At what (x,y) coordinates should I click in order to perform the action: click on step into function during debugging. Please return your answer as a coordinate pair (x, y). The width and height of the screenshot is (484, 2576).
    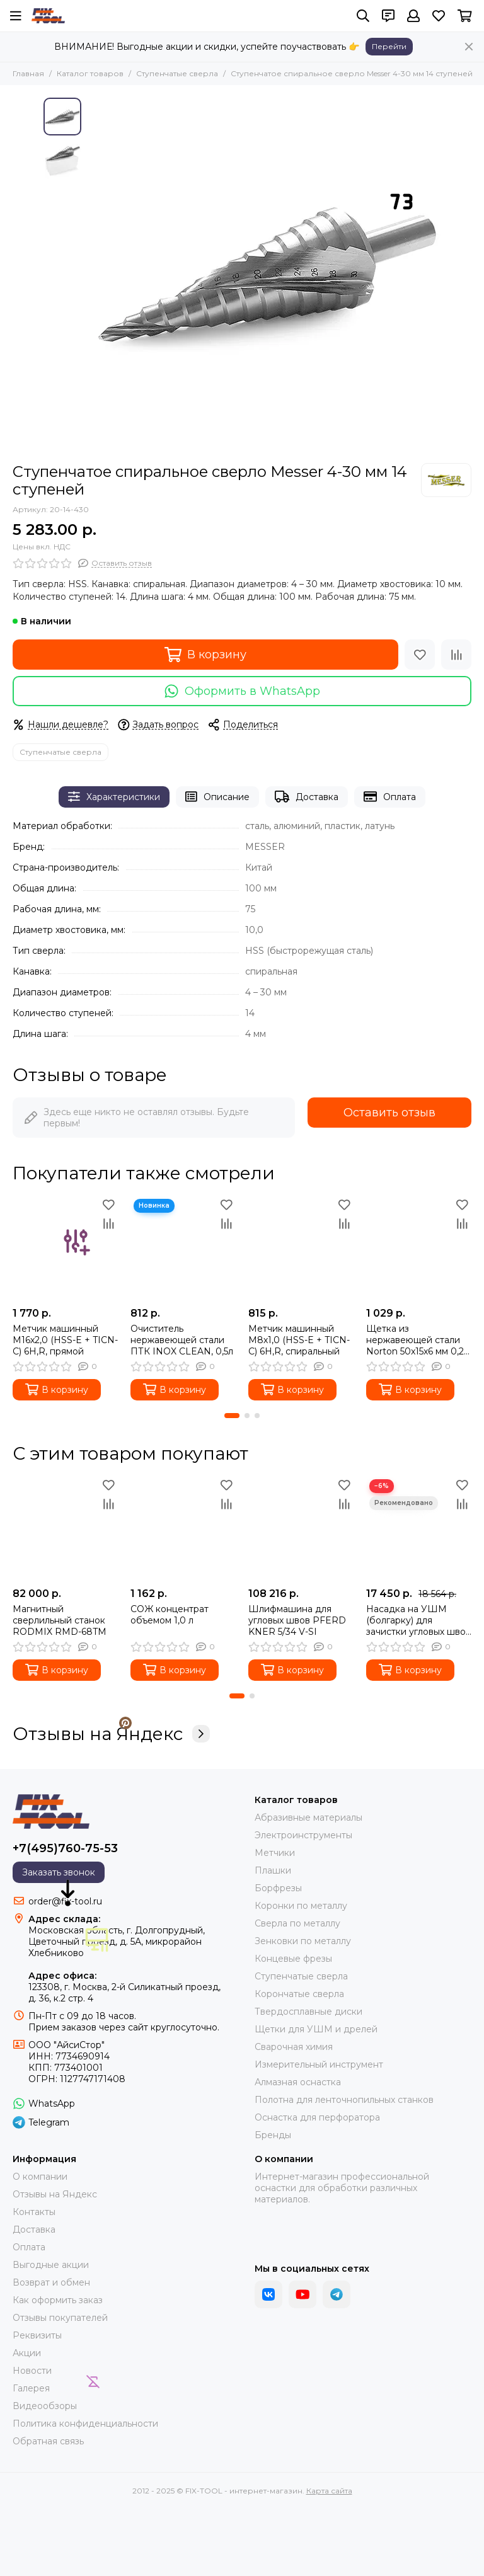
    Looking at the image, I should click on (67, 1892).